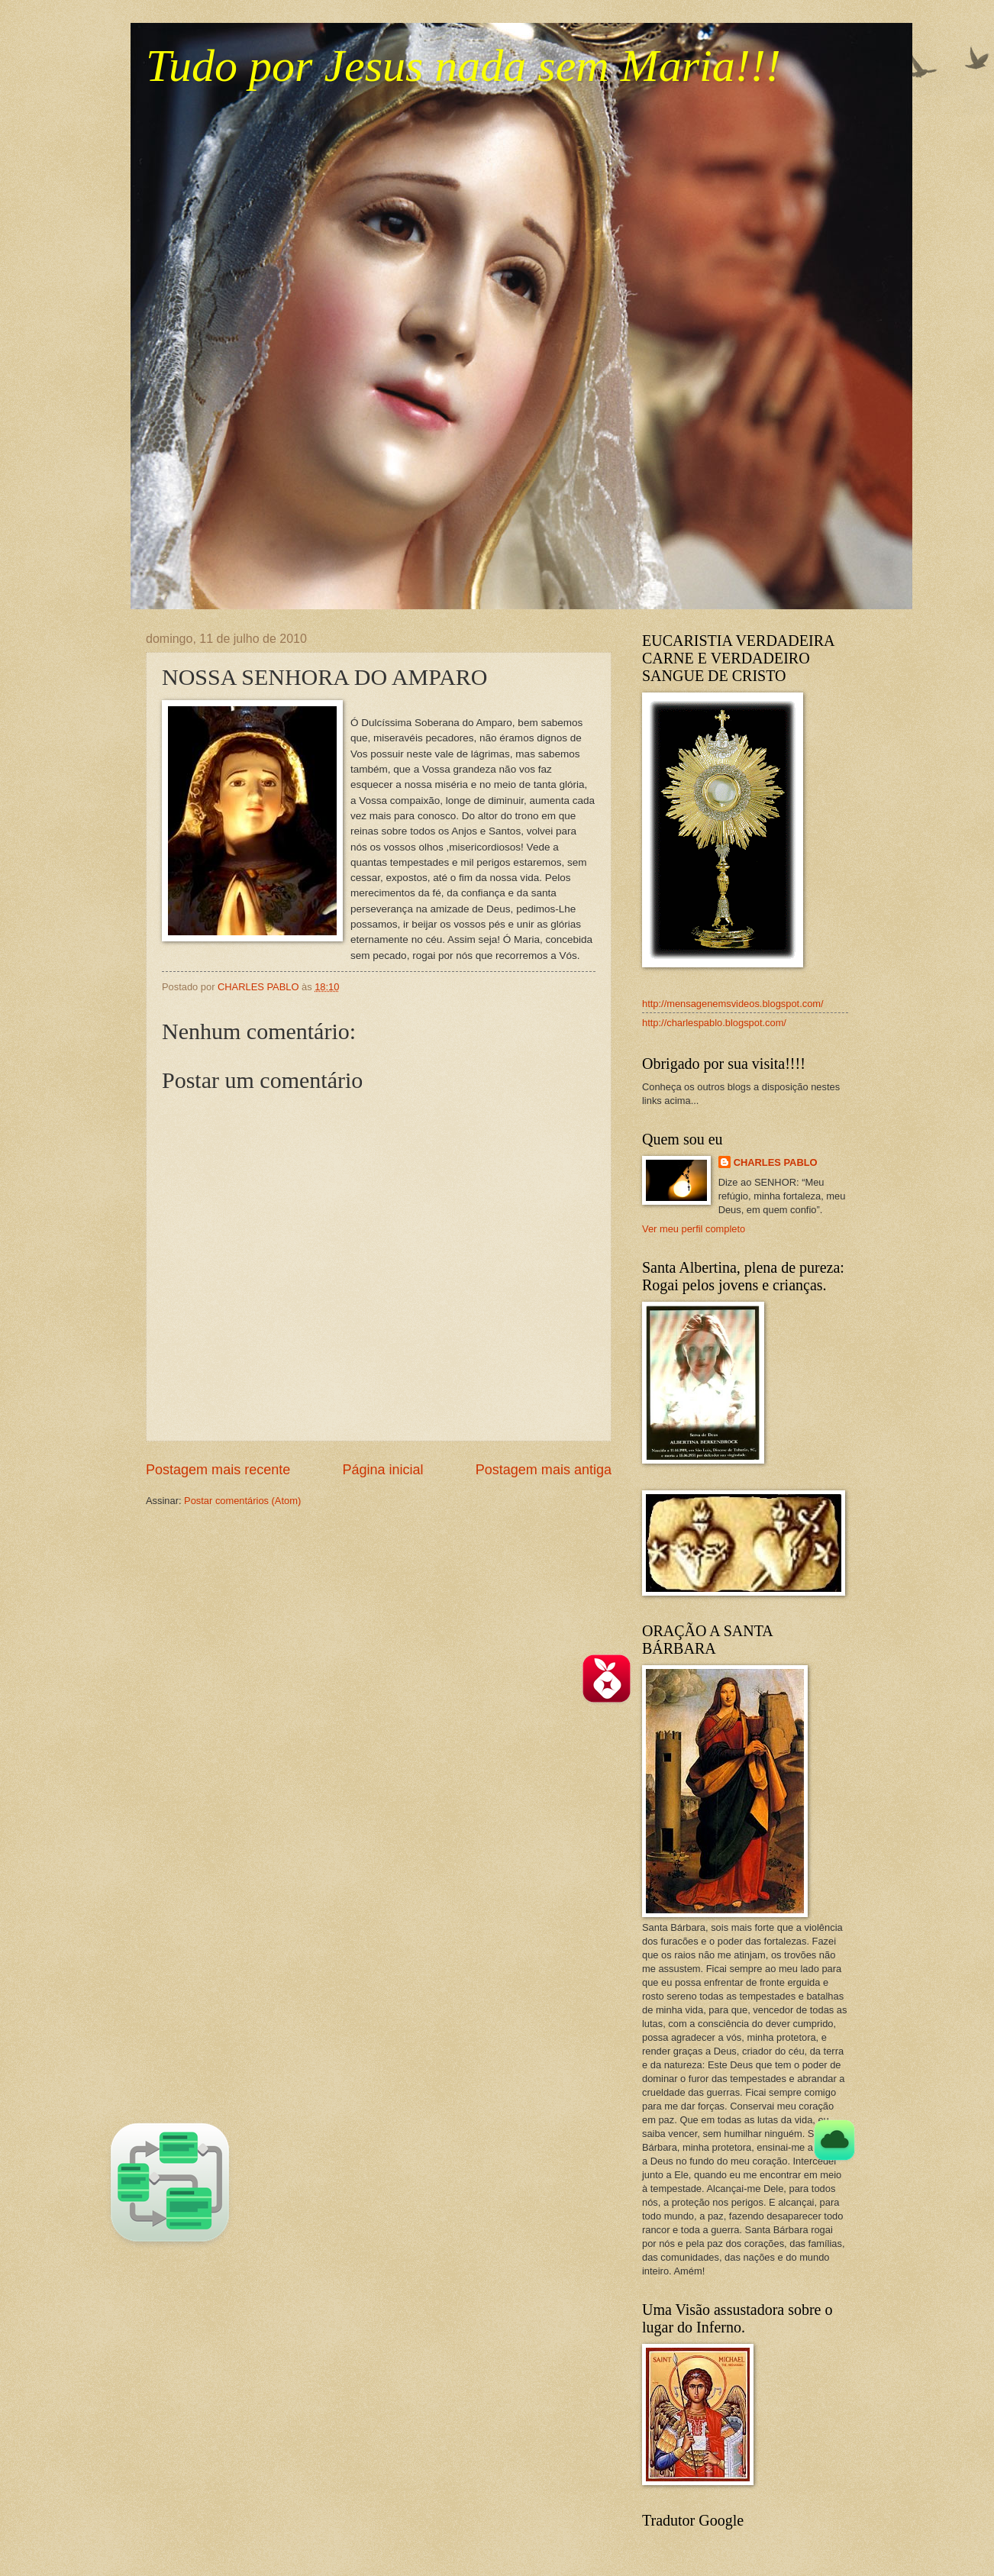  What do you see at coordinates (606, 1678) in the screenshot?
I see `open pi-hole network ad blocker app` at bounding box center [606, 1678].